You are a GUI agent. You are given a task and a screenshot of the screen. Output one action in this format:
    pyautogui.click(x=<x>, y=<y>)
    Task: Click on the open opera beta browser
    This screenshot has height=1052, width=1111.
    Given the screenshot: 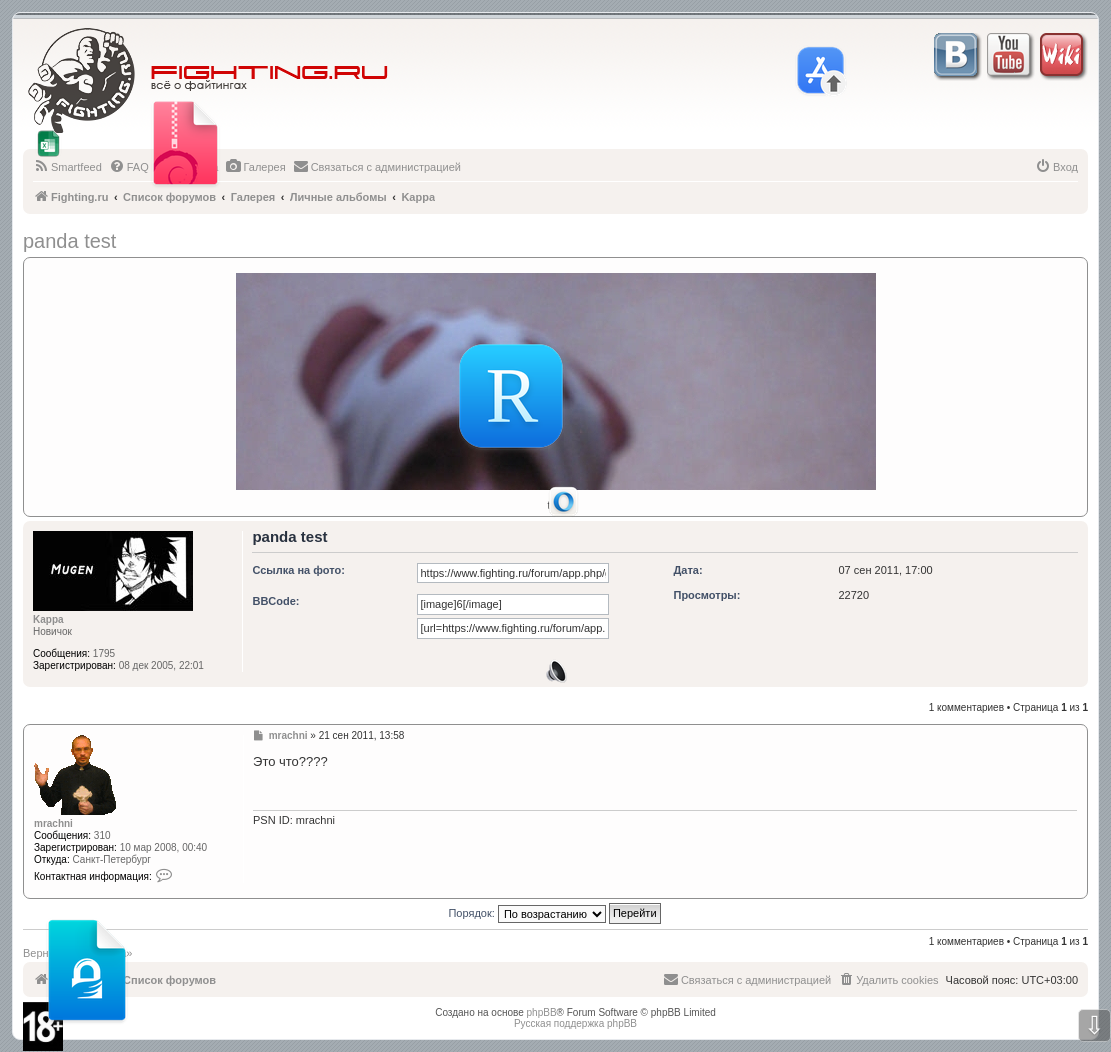 What is the action you would take?
    pyautogui.click(x=563, y=501)
    